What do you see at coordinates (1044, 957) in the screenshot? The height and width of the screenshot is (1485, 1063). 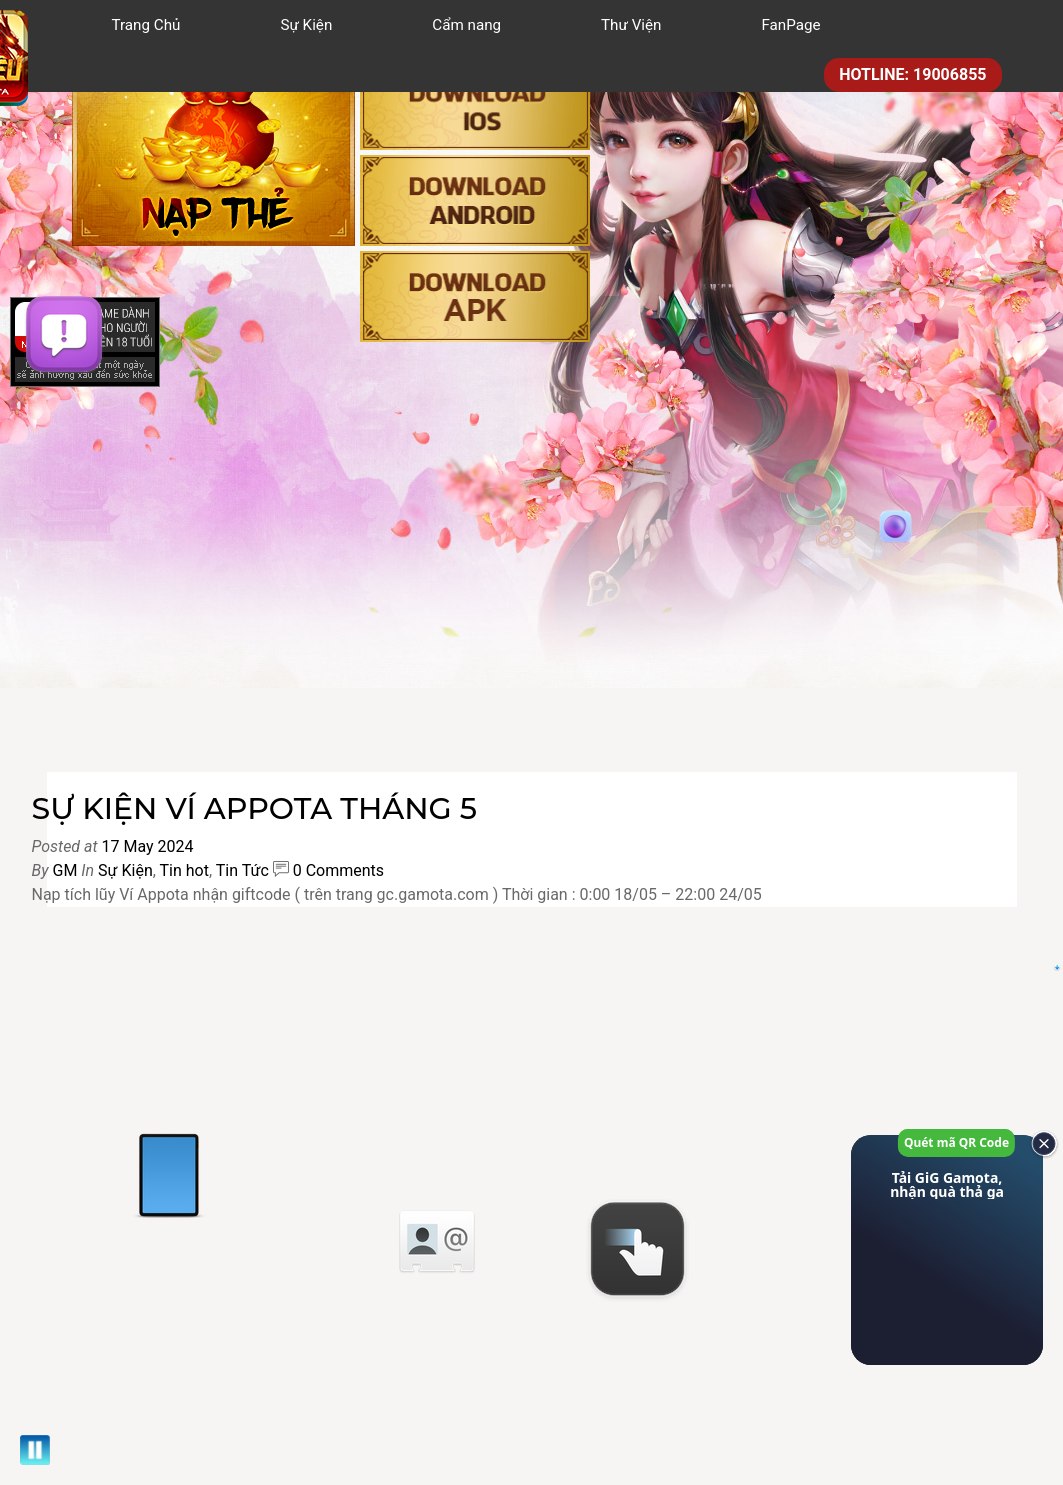 I see `drop files here to add to folder` at bounding box center [1044, 957].